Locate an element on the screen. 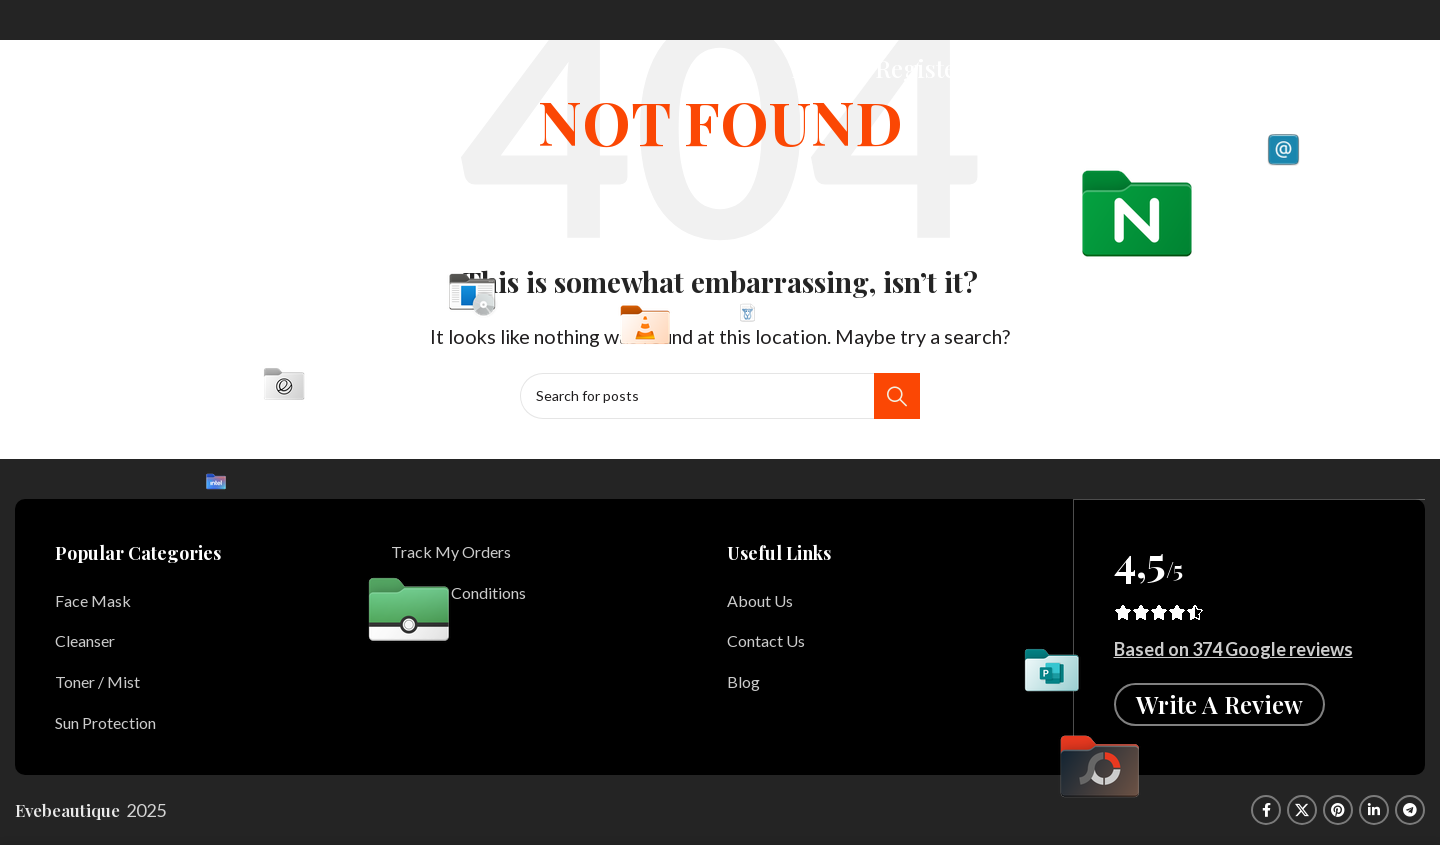  open folder containing microsoft publisher files is located at coordinates (1051, 671).